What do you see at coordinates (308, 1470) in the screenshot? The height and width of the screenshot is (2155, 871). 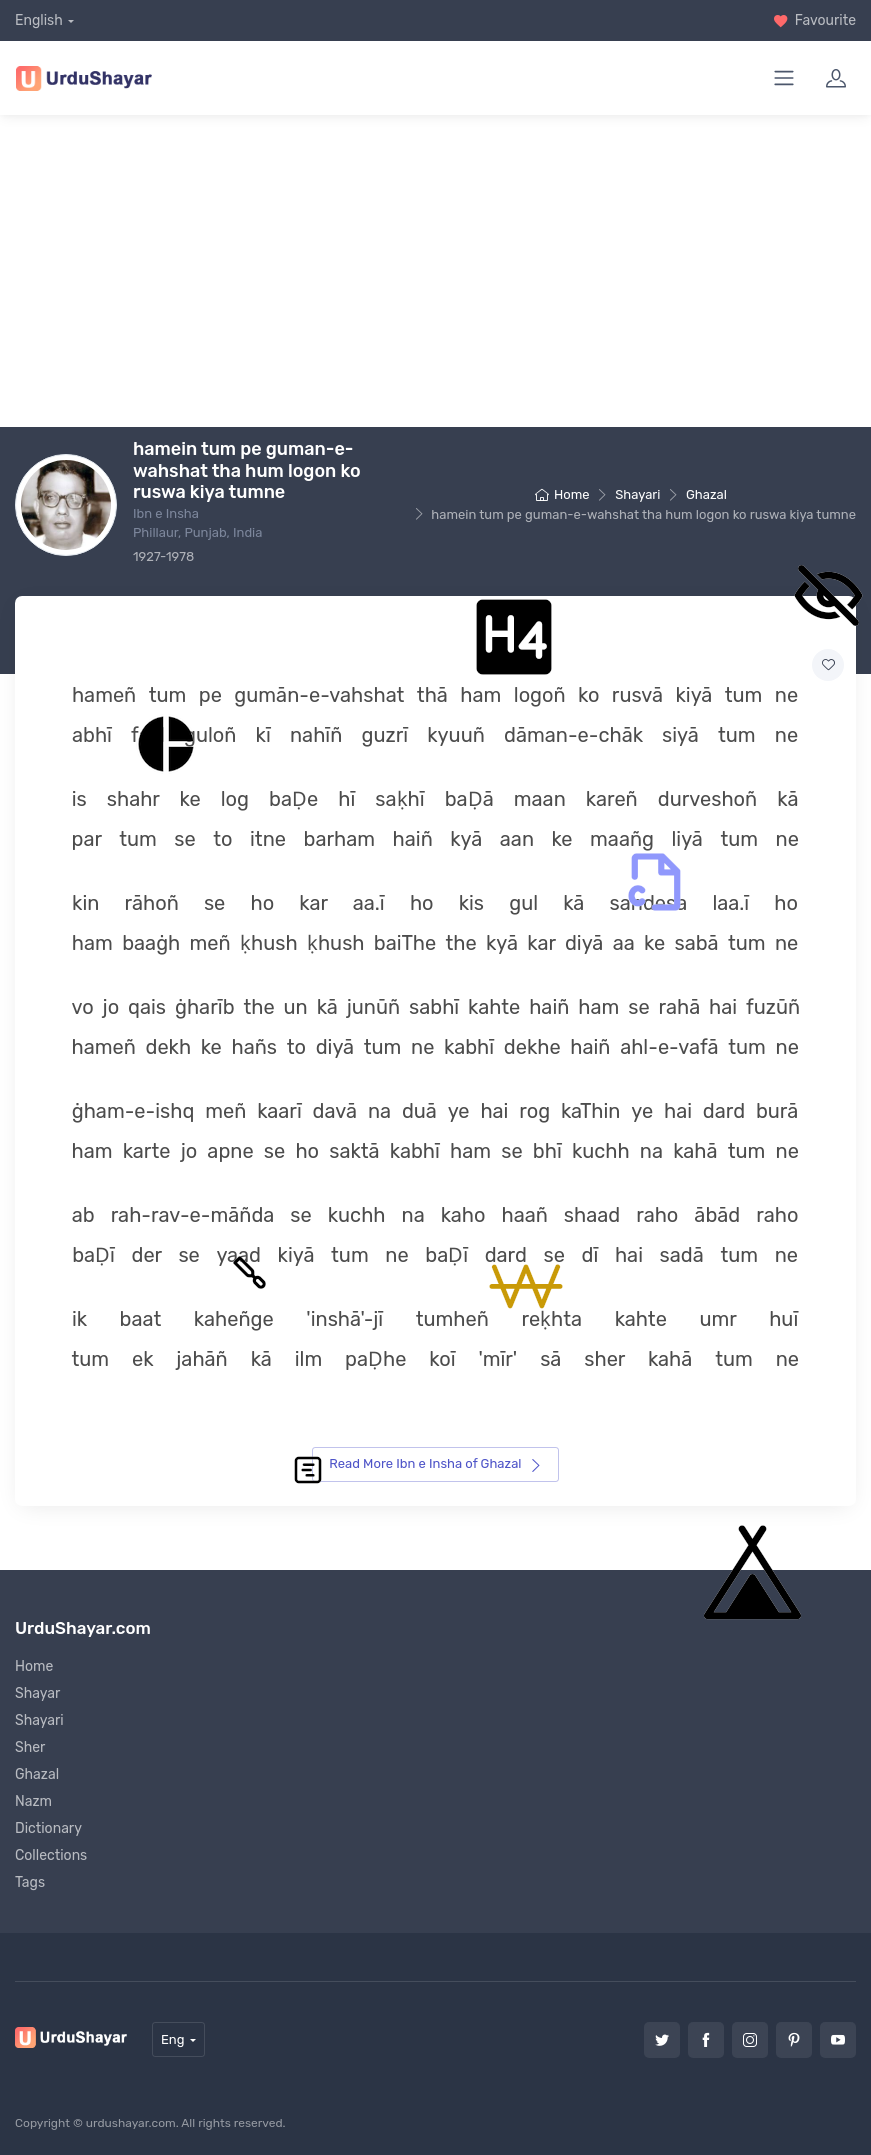 I see `view gantt chart or project timeline` at bounding box center [308, 1470].